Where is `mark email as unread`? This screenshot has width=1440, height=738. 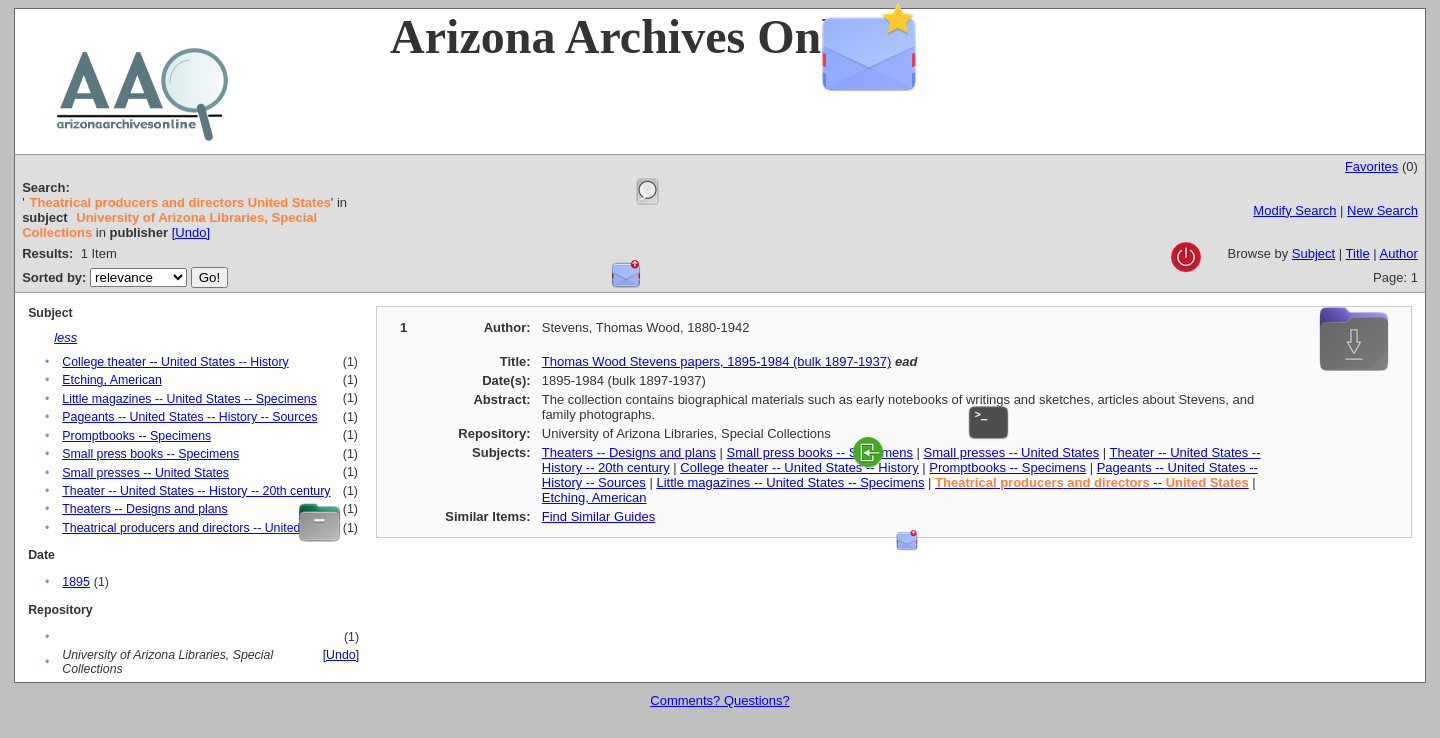 mark email as unread is located at coordinates (869, 54).